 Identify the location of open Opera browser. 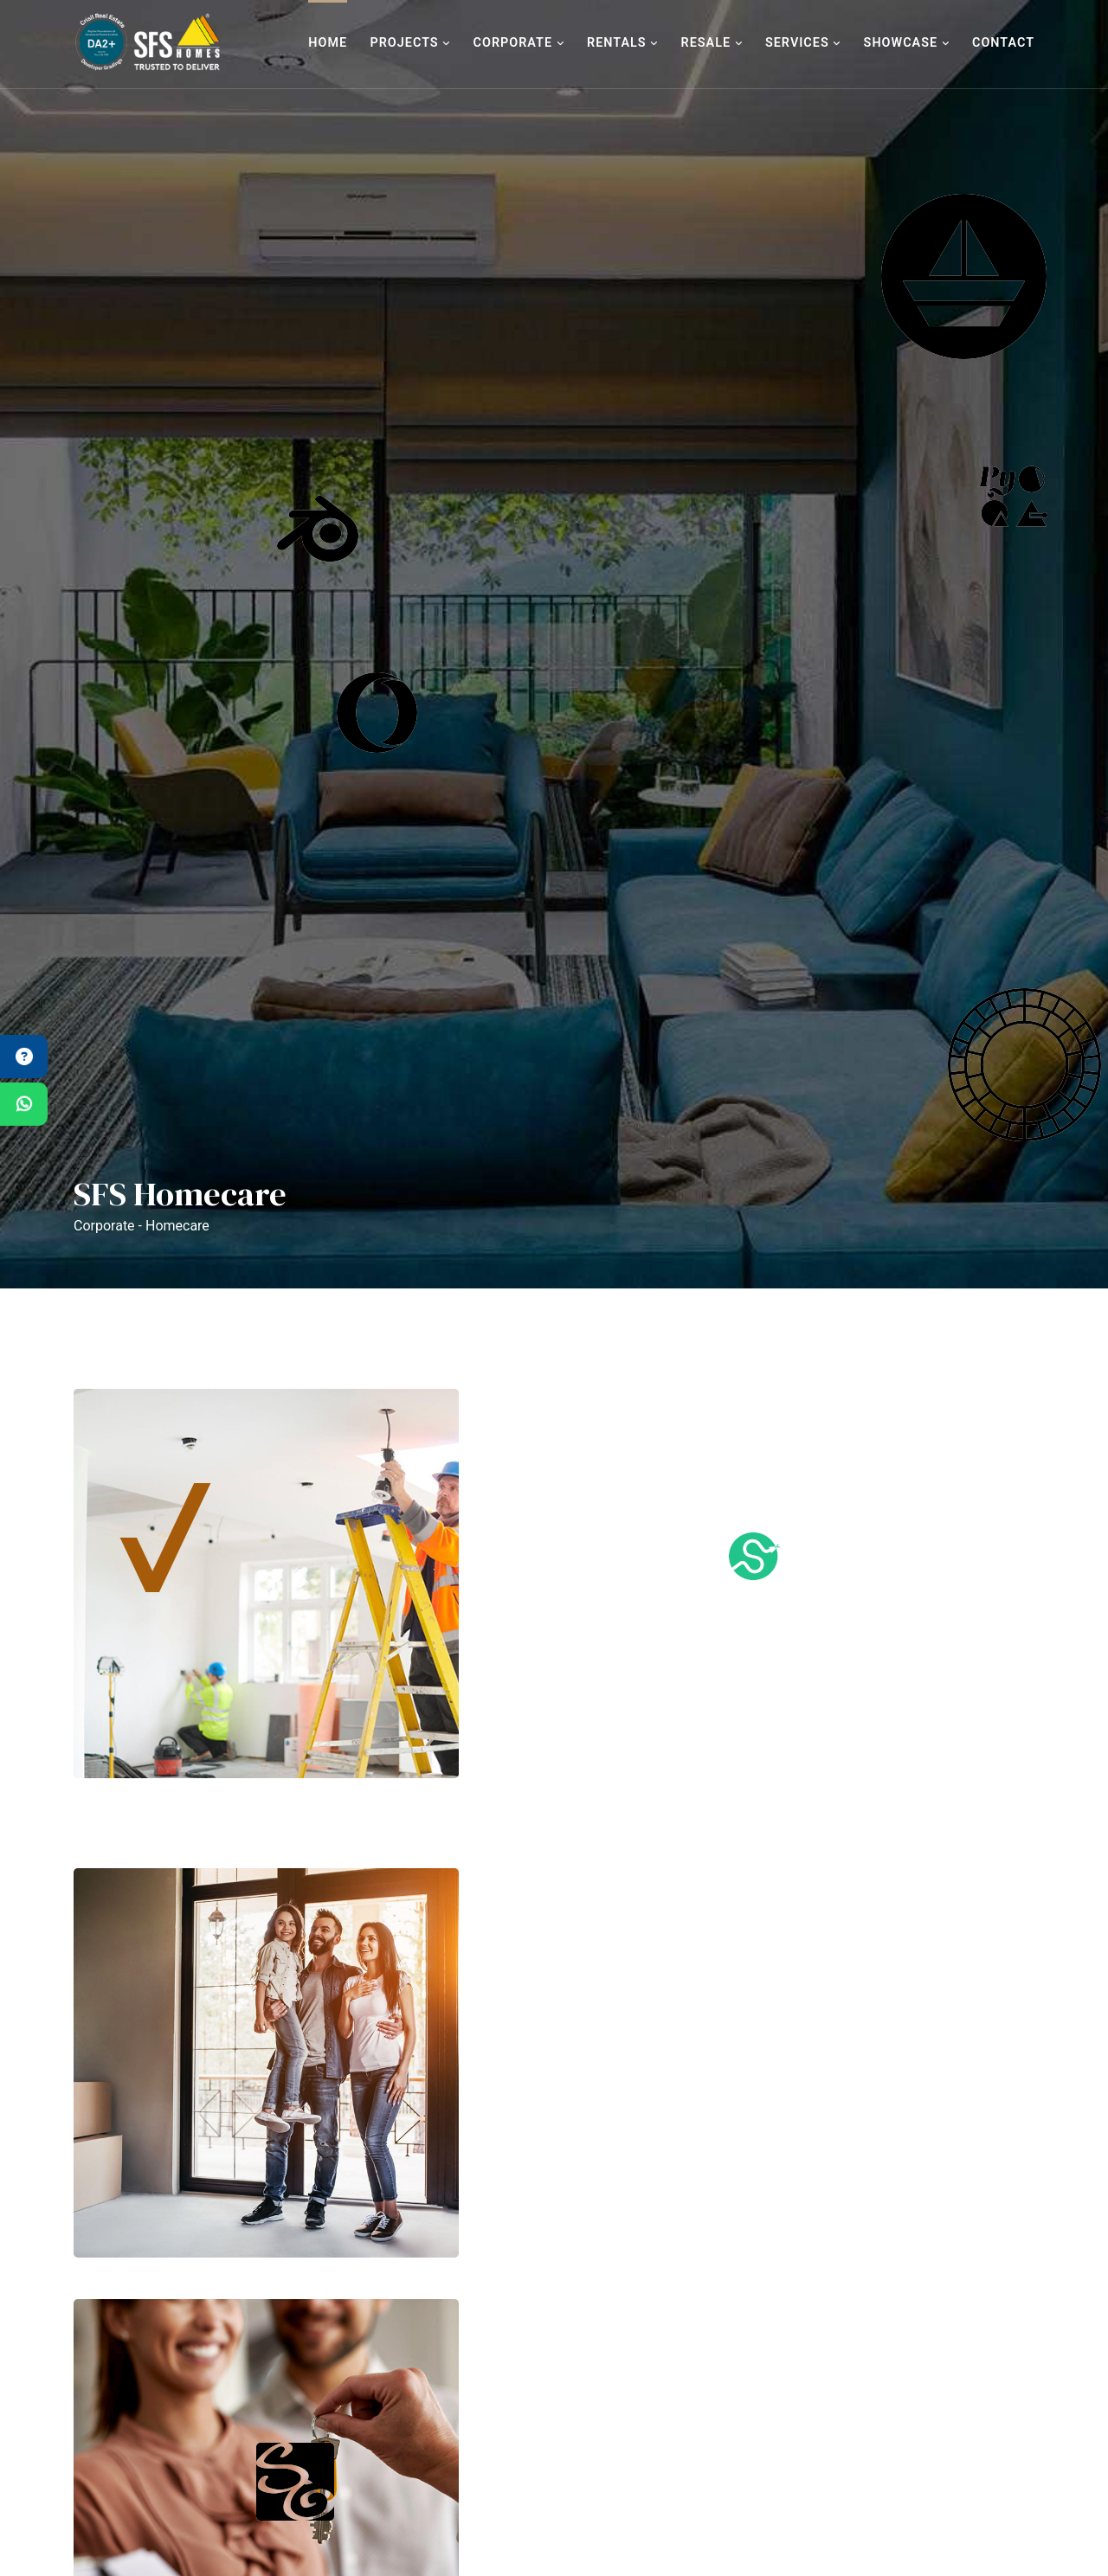
(377, 712).